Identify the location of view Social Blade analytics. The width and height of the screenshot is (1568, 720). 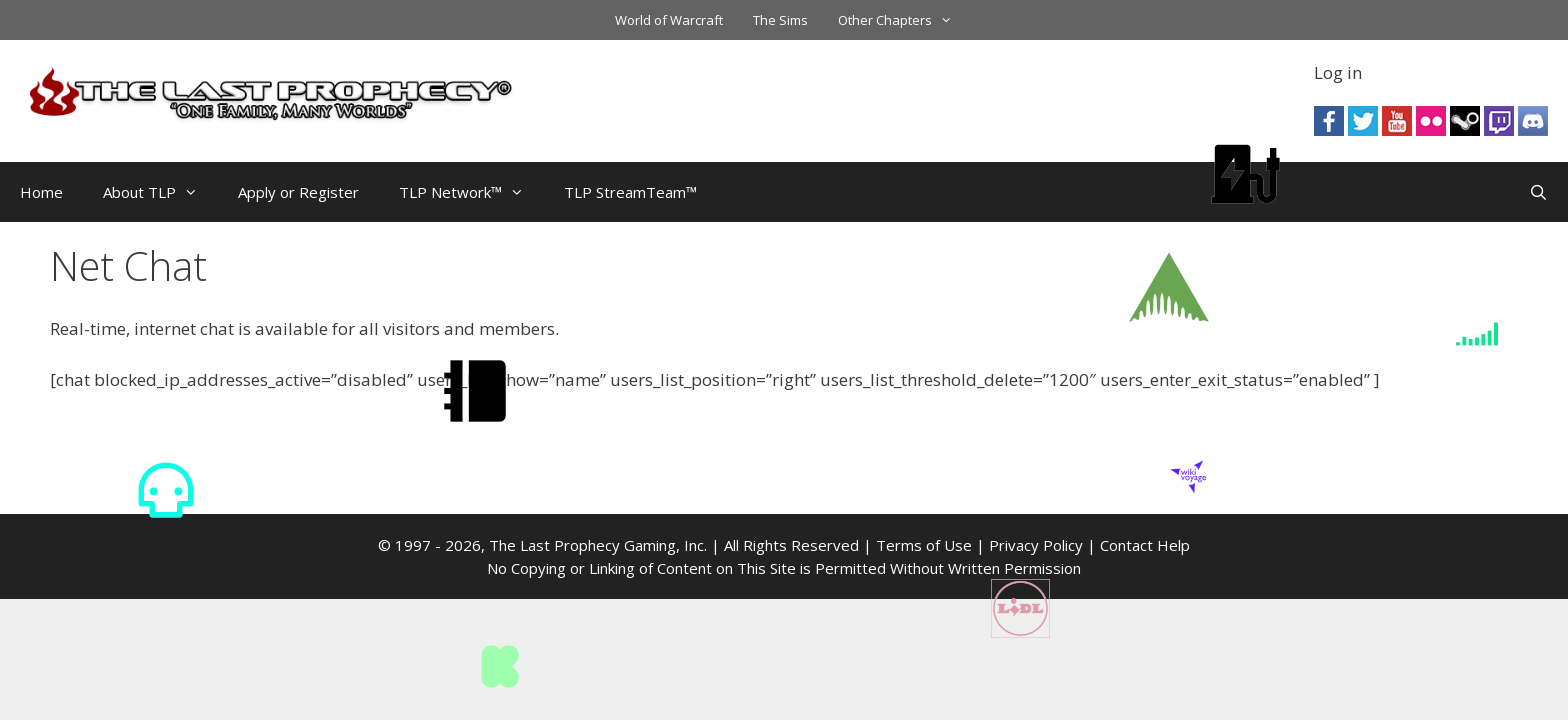
(1477, 334).